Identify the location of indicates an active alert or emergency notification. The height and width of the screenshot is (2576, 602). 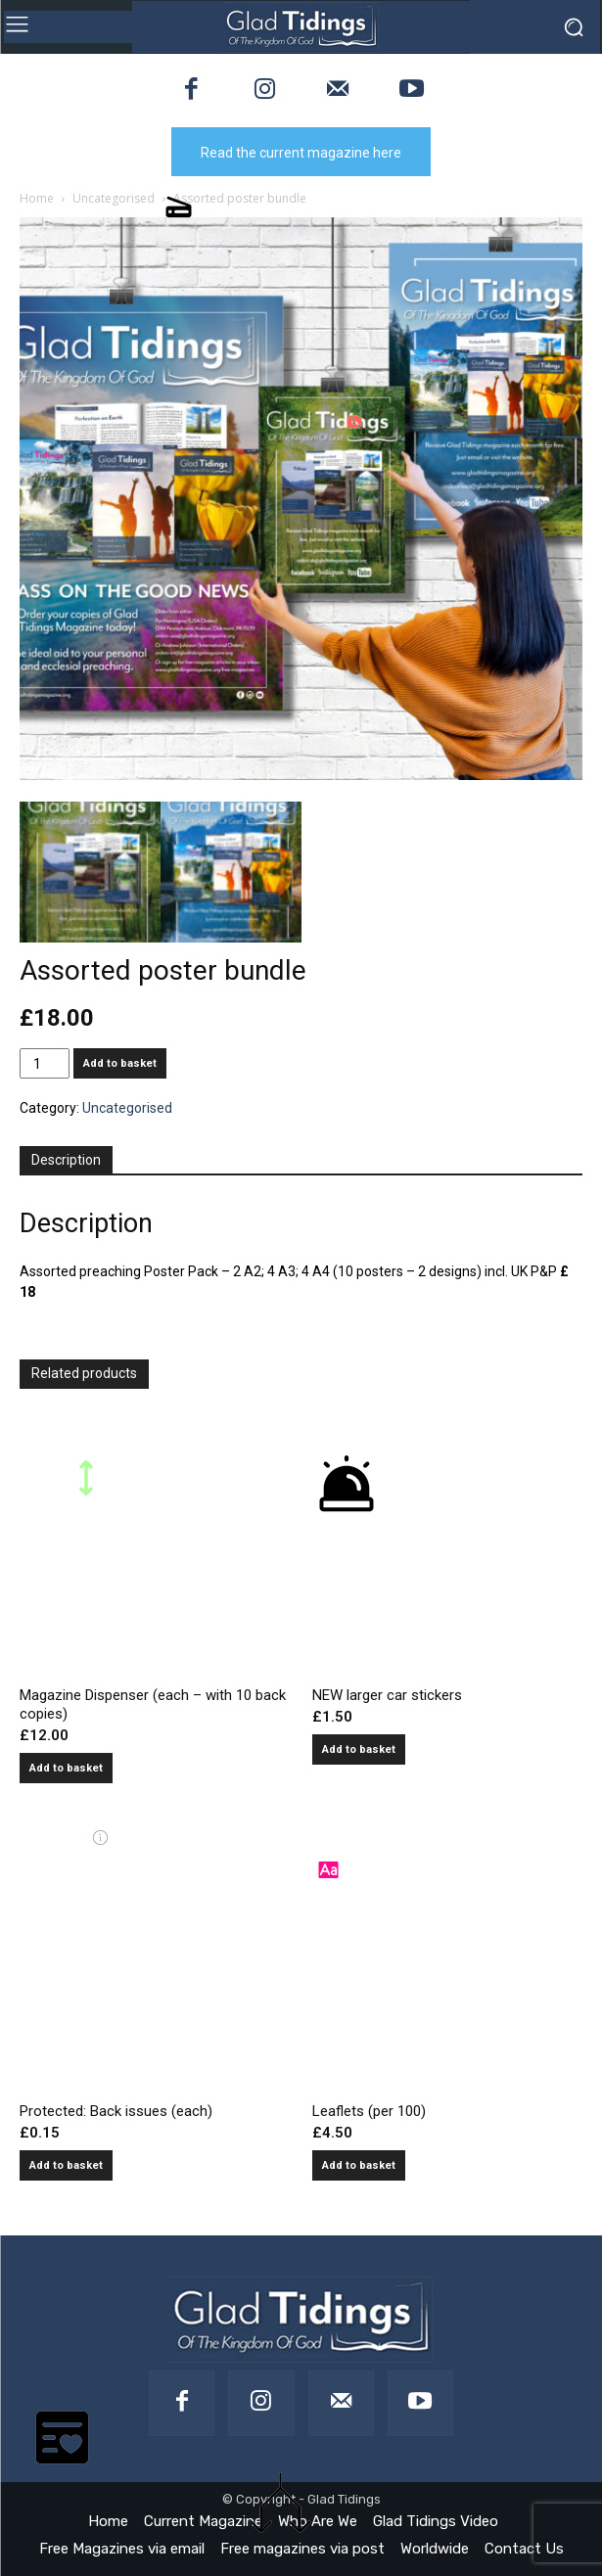
(347, 1489).